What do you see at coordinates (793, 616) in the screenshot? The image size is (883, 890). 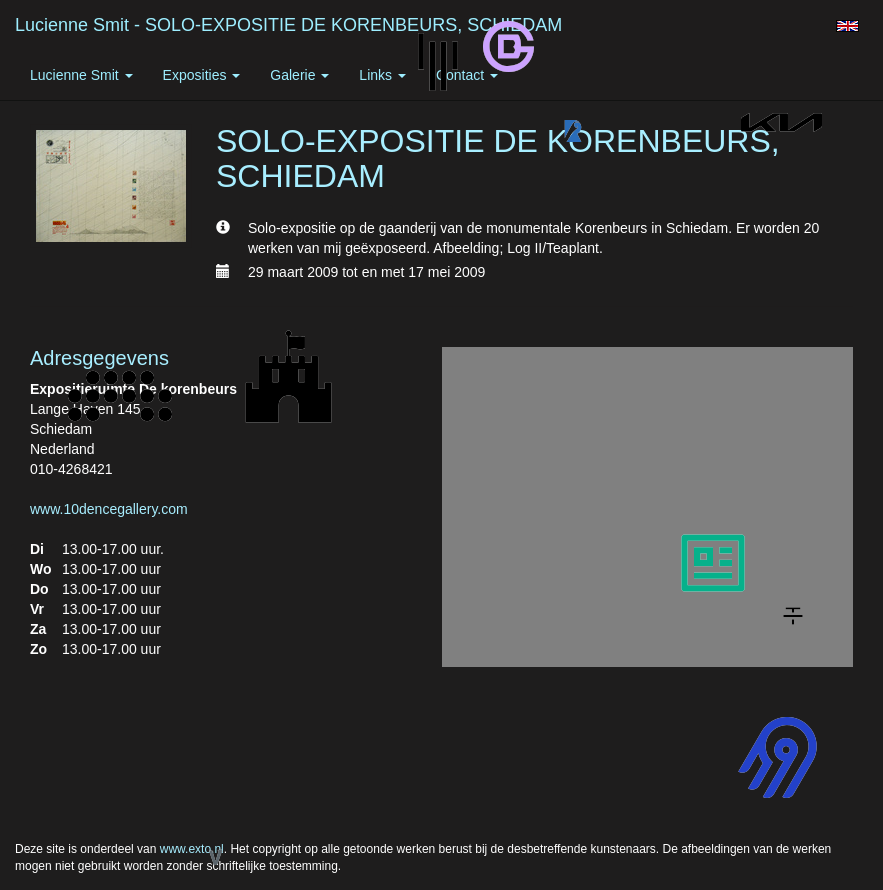 I see `apply strikethrough formatting to selected text` at bounding box center [793, 616].